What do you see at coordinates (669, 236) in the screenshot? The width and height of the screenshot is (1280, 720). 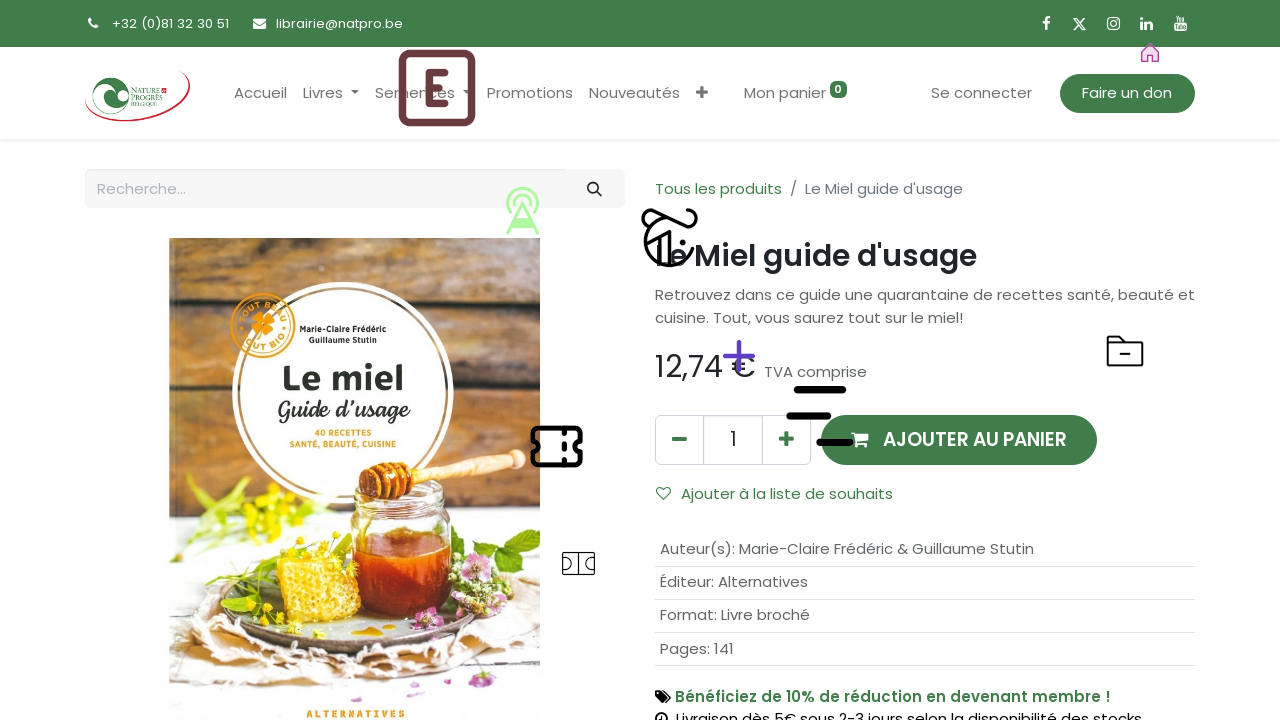 I see `open the New York Times app` at bounding box center [669, 236].